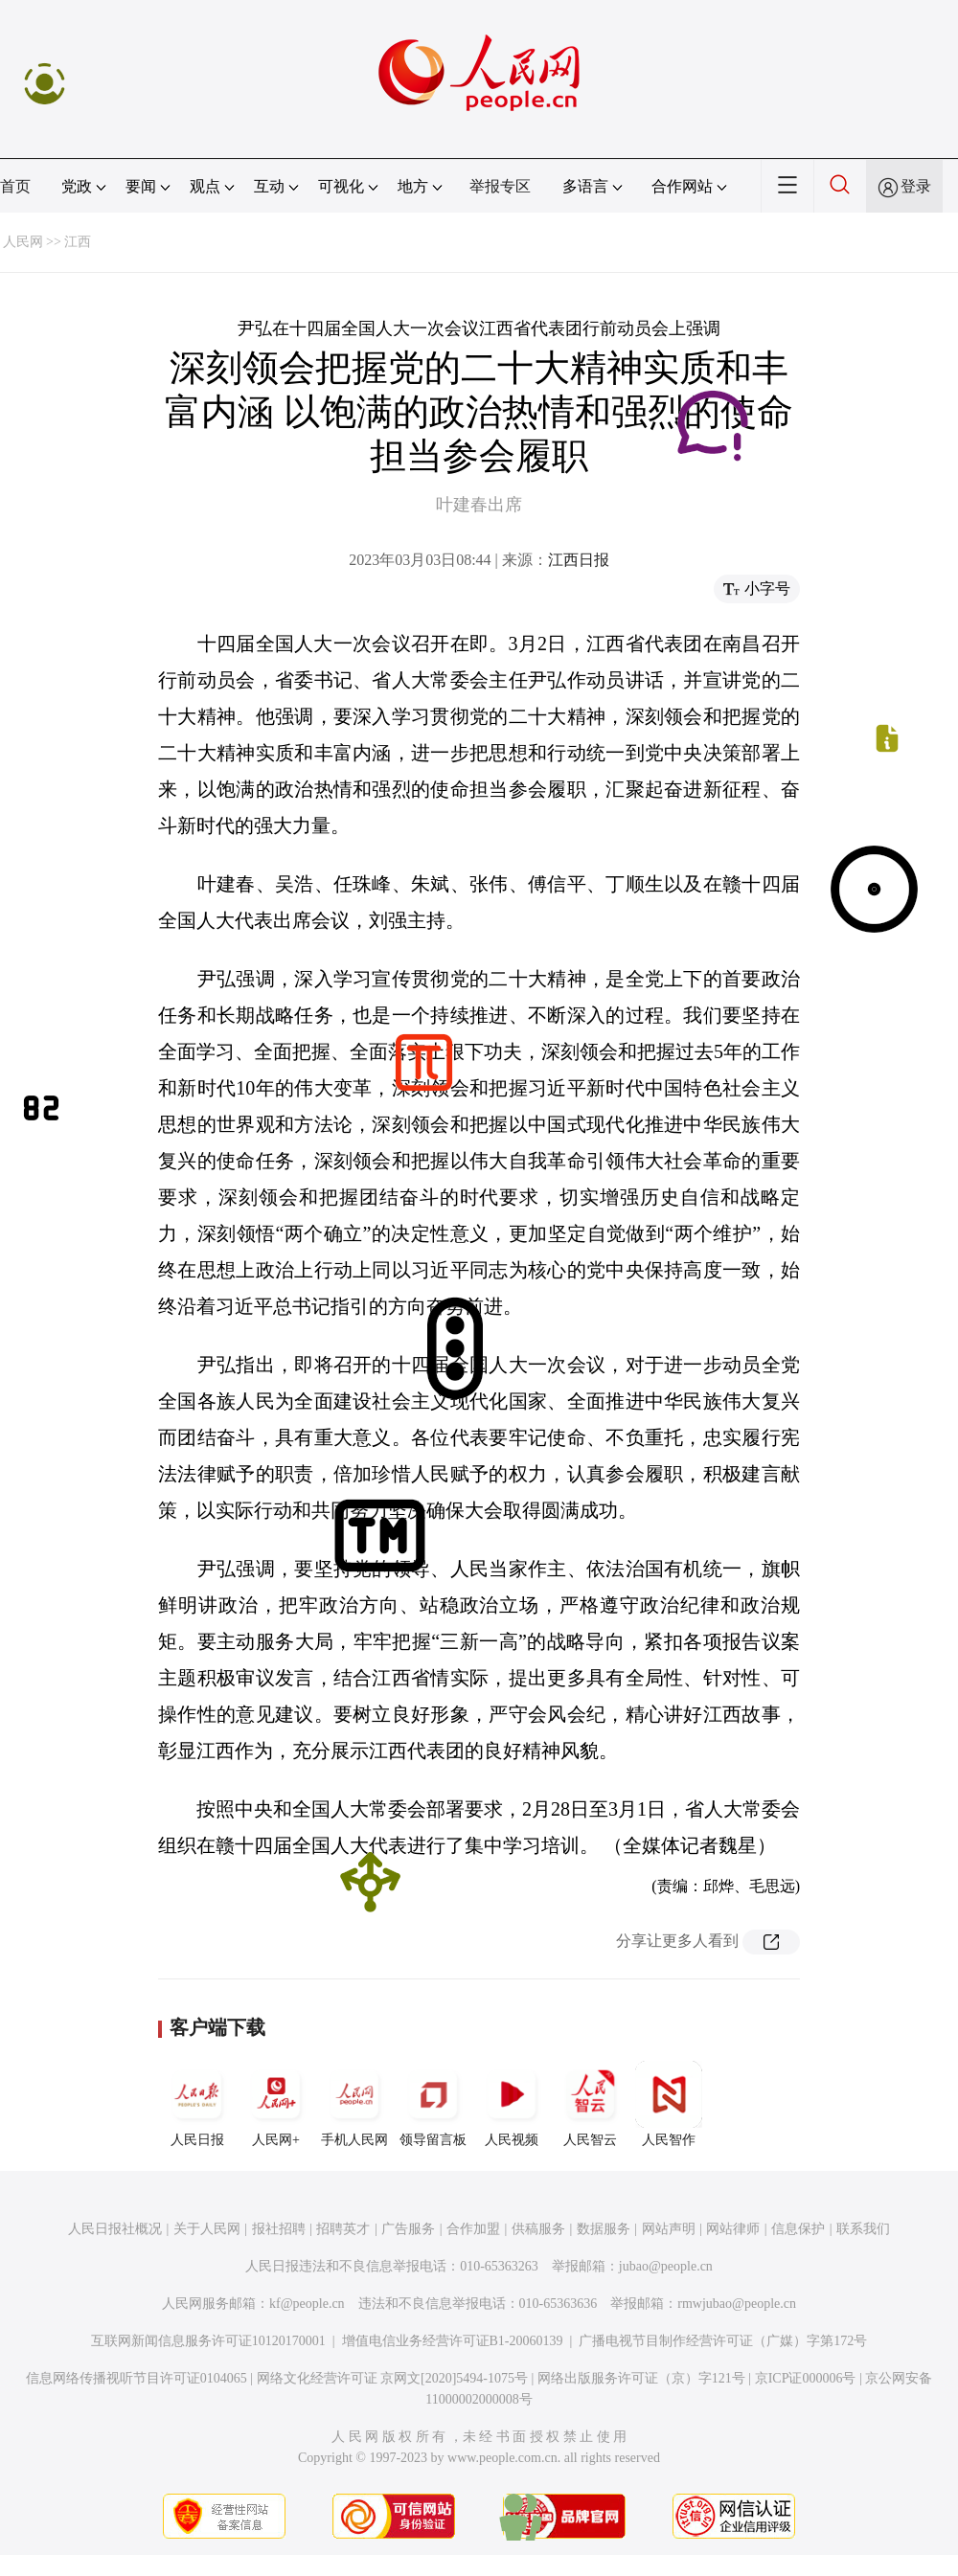 The width and height of the screenshot is (958, 2576). What do you see at coordinates (887, 738) in the screenshot?
I see `view file details or properties` at bounding box center [887, 738].